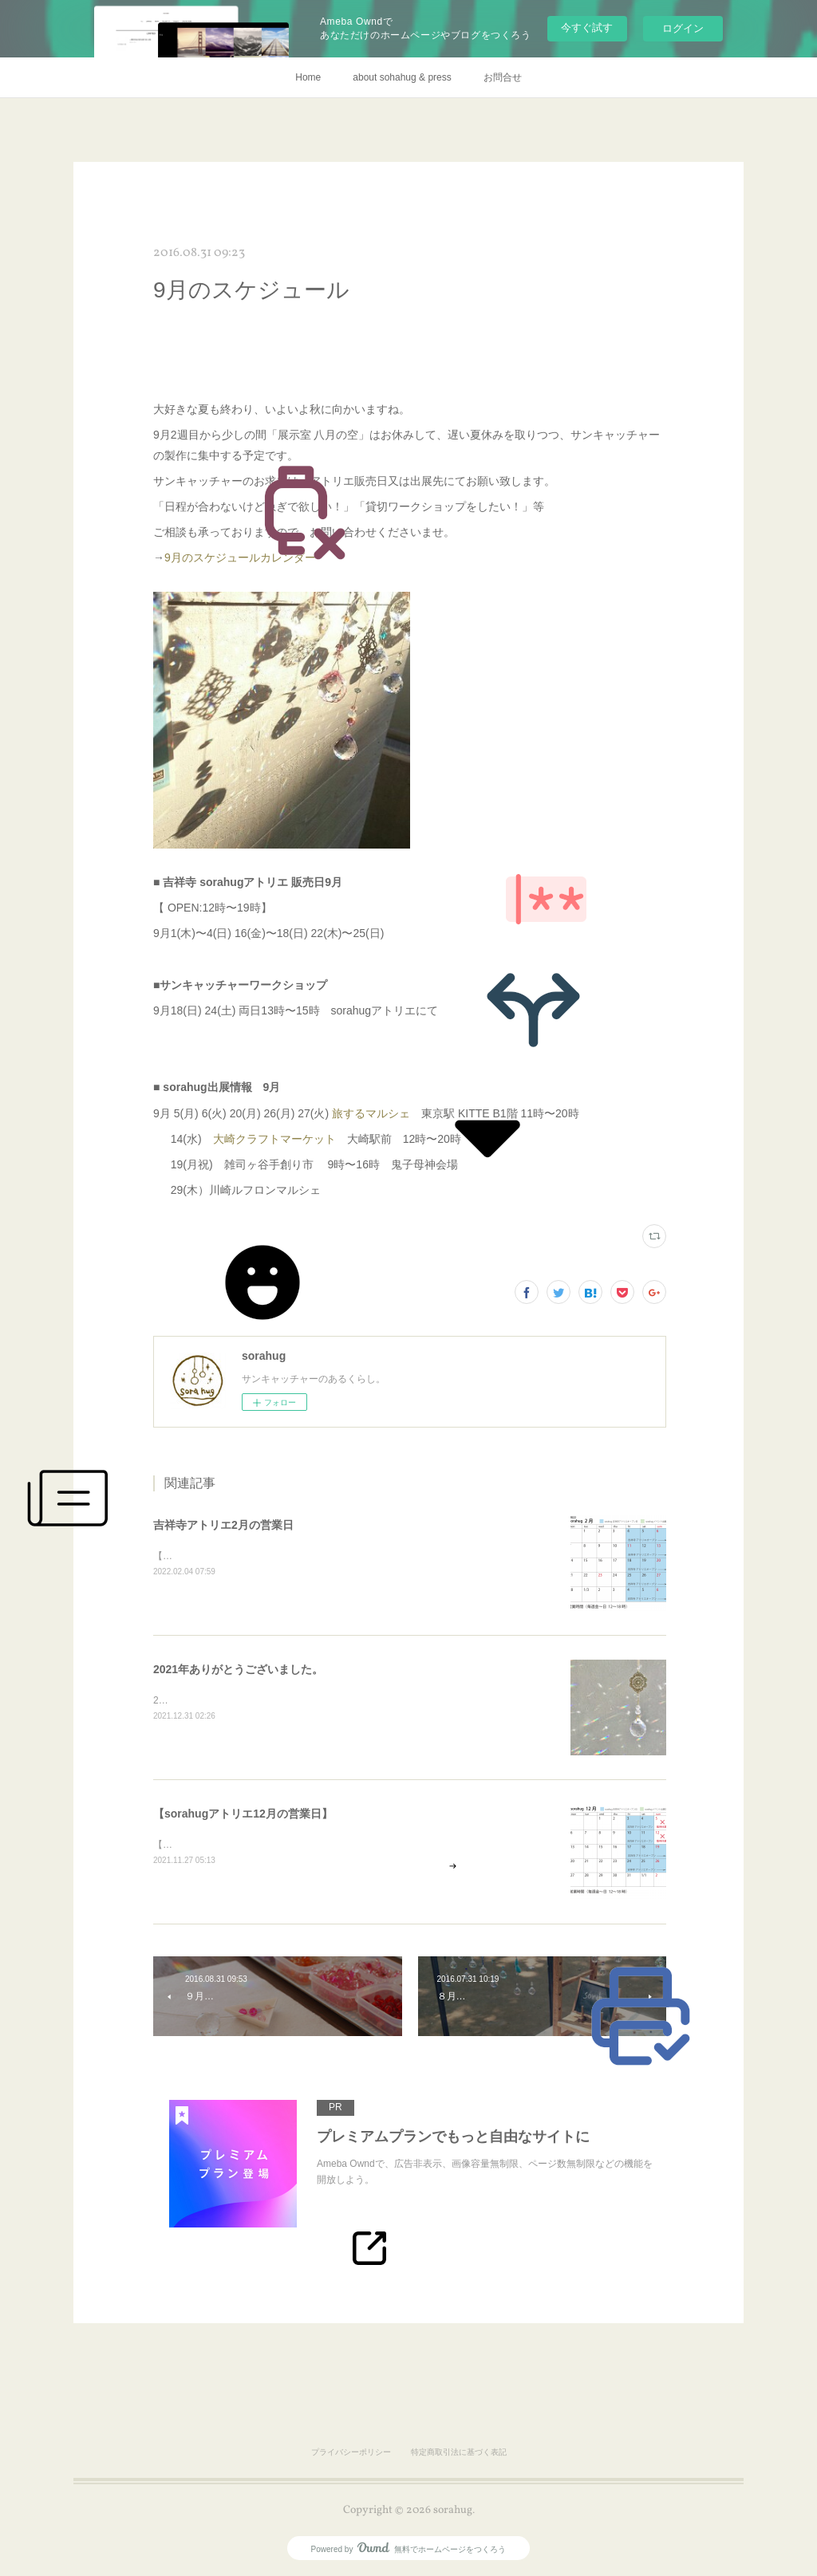 The image size is (817, 2576). I want to click on switch or swap between two items, so click(533, 1010).